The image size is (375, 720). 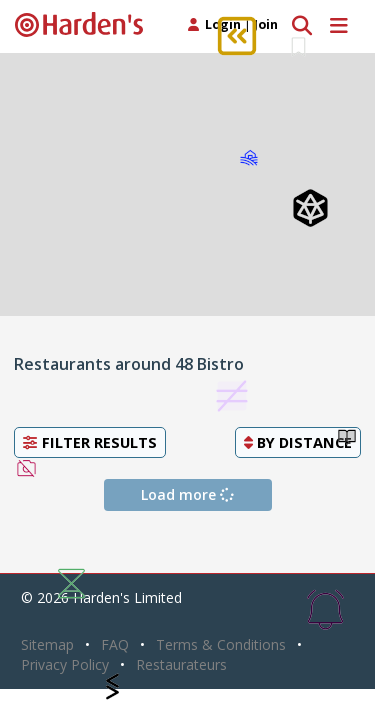 What do you see at coordinates (310, 207) in the screenshot?
I see `access tabletop gaming or RPG features` at bounding box center [310, 207].